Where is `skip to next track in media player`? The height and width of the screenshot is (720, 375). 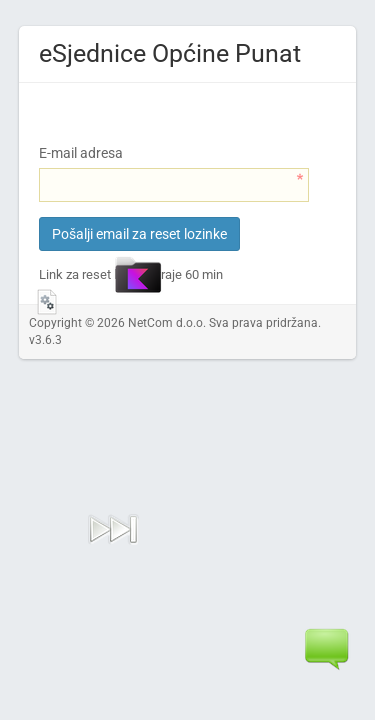
skip to next track in media player is located at coordinates (113, 529).